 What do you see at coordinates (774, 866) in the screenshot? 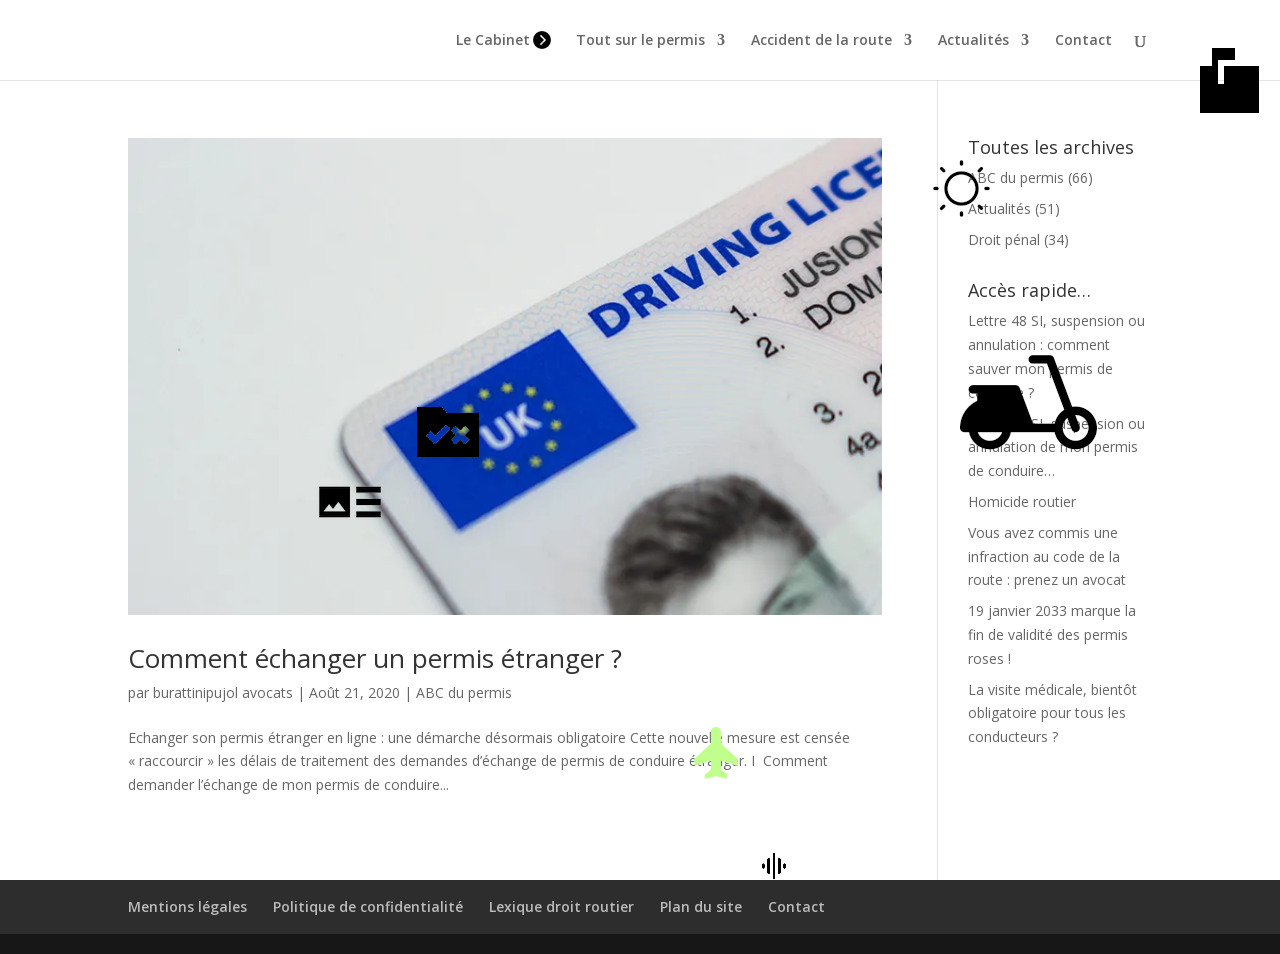
I see `access audio equalizer settings` at bounding box center [774, 866].